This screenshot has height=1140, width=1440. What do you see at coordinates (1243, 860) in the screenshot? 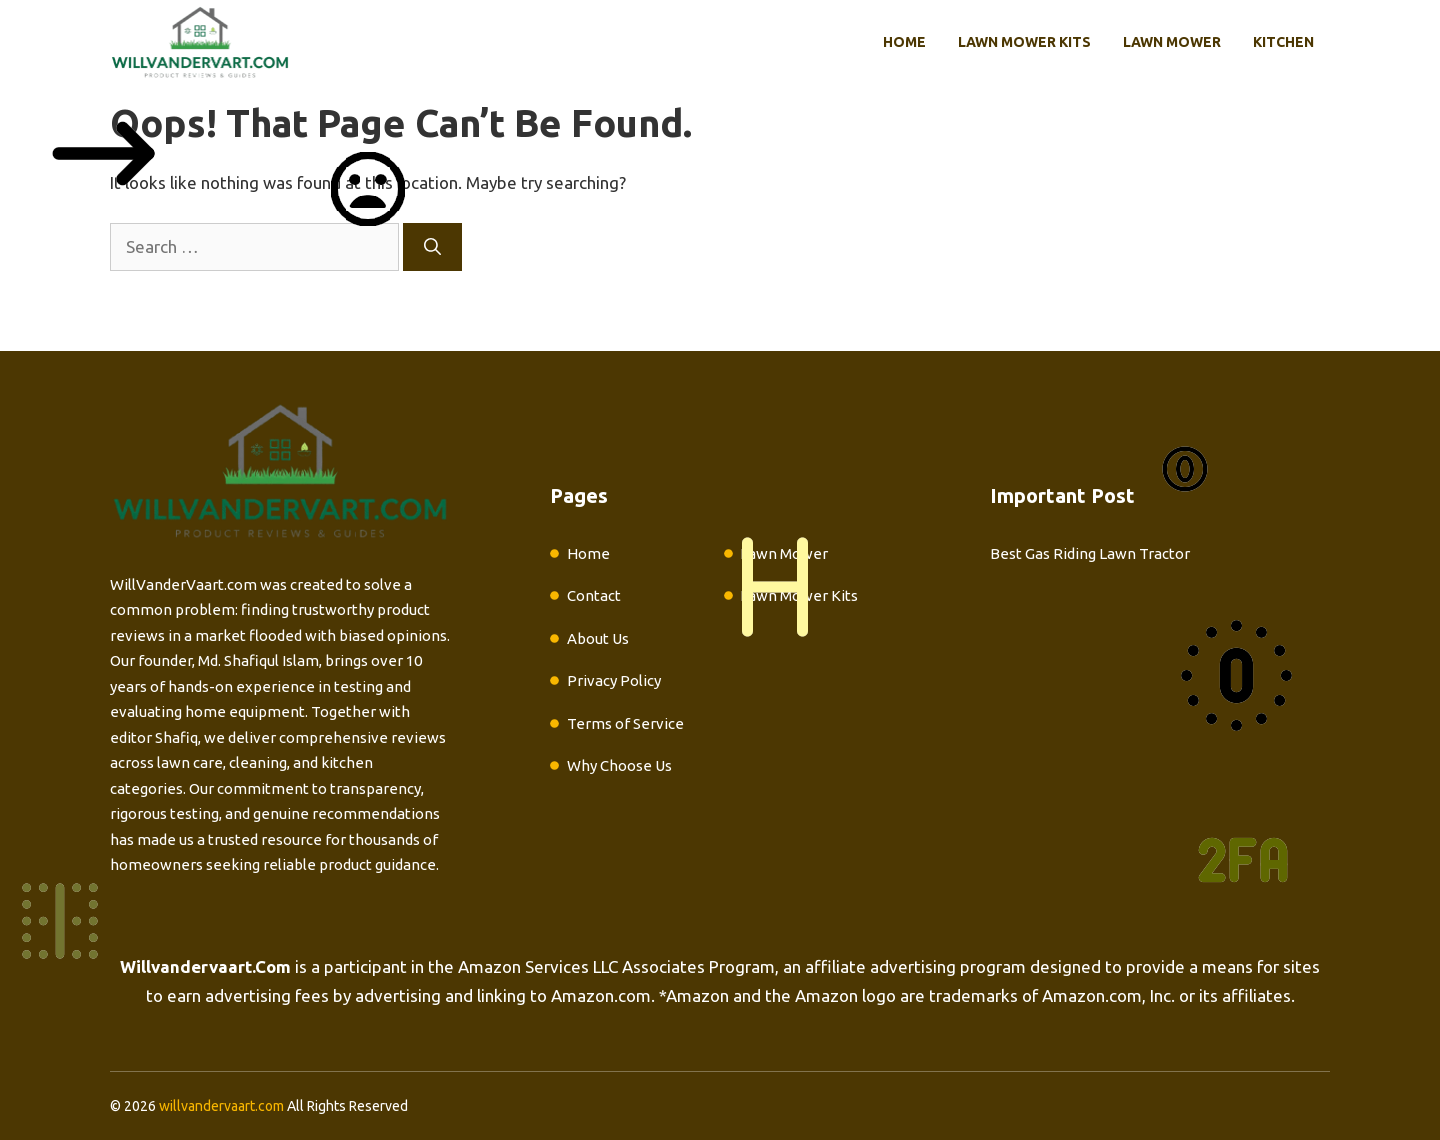
I see `enable two-factor authentication` at bounding box center [1243, 860].